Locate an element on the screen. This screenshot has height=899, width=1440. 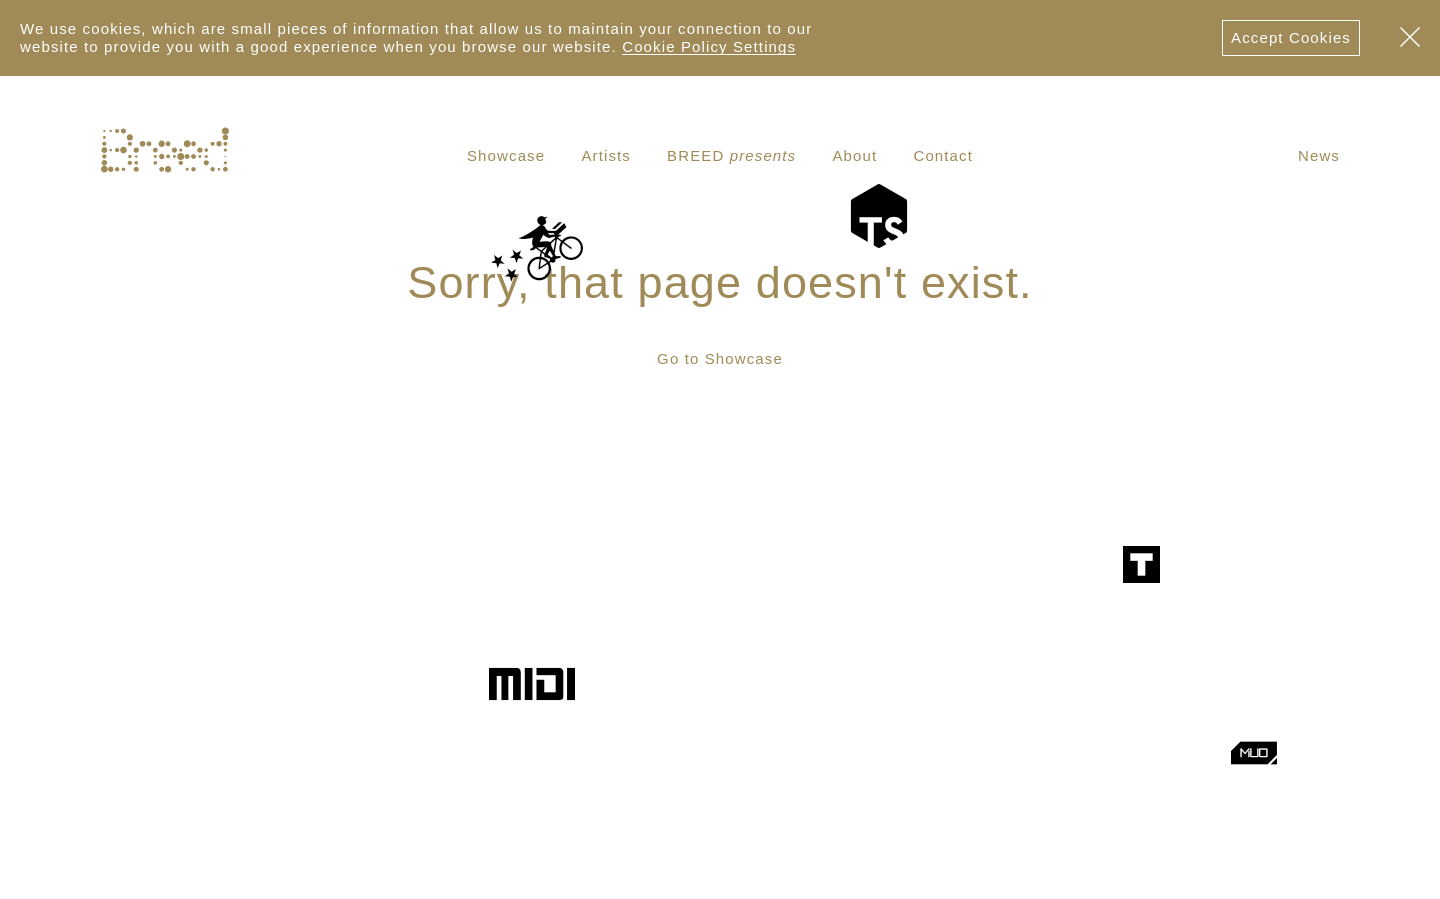
open the Postmates delivery app is located at coordinates (537, 249).